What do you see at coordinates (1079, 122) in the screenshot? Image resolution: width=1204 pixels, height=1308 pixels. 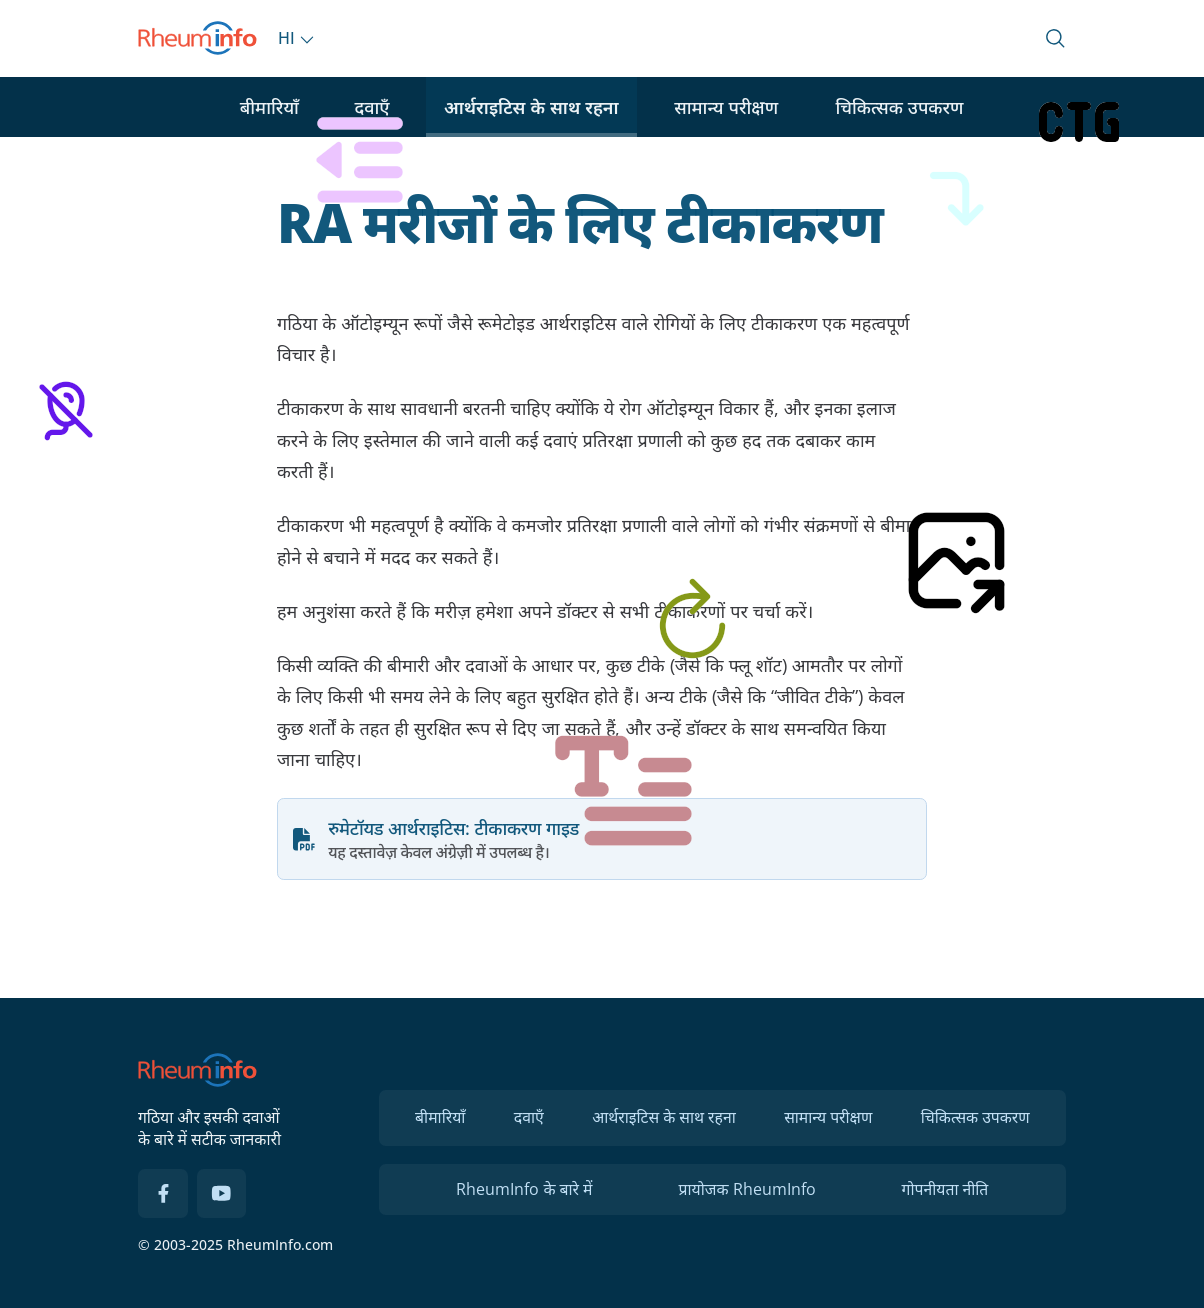 I see `cotangent function in a math or calculator app` at bounding box center [1079, 122].